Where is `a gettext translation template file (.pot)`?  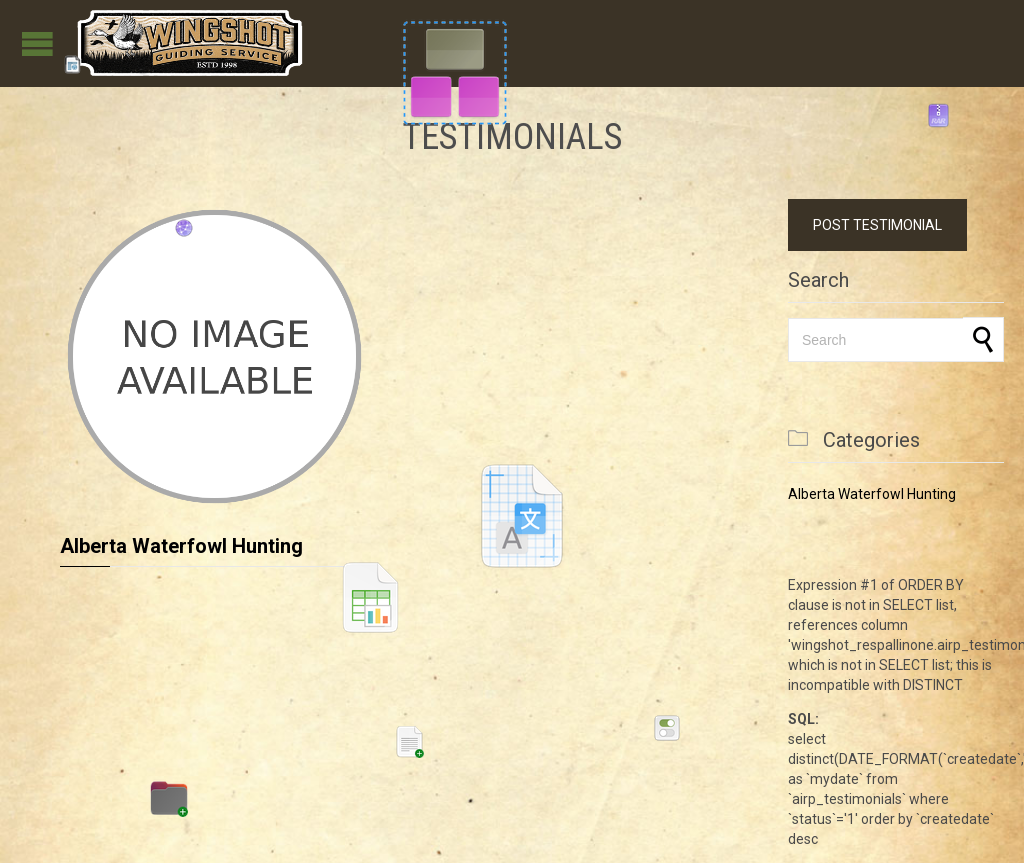 a gettext translation template file (.pot) is located at coordinates (522, 516).